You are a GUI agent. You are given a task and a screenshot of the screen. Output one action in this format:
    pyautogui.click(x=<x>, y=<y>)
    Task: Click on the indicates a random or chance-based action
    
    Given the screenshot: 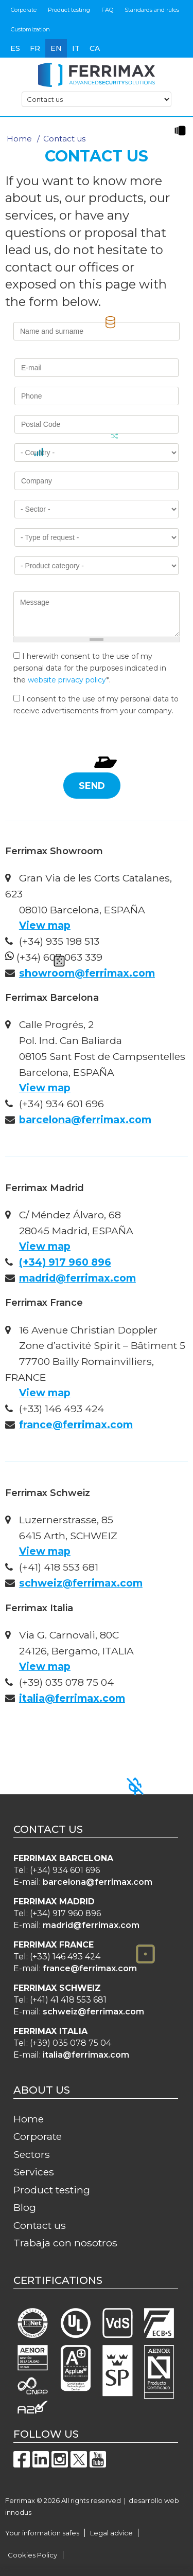 What is the action you would take?
    pyautogui.click(x=59, y=961)
    